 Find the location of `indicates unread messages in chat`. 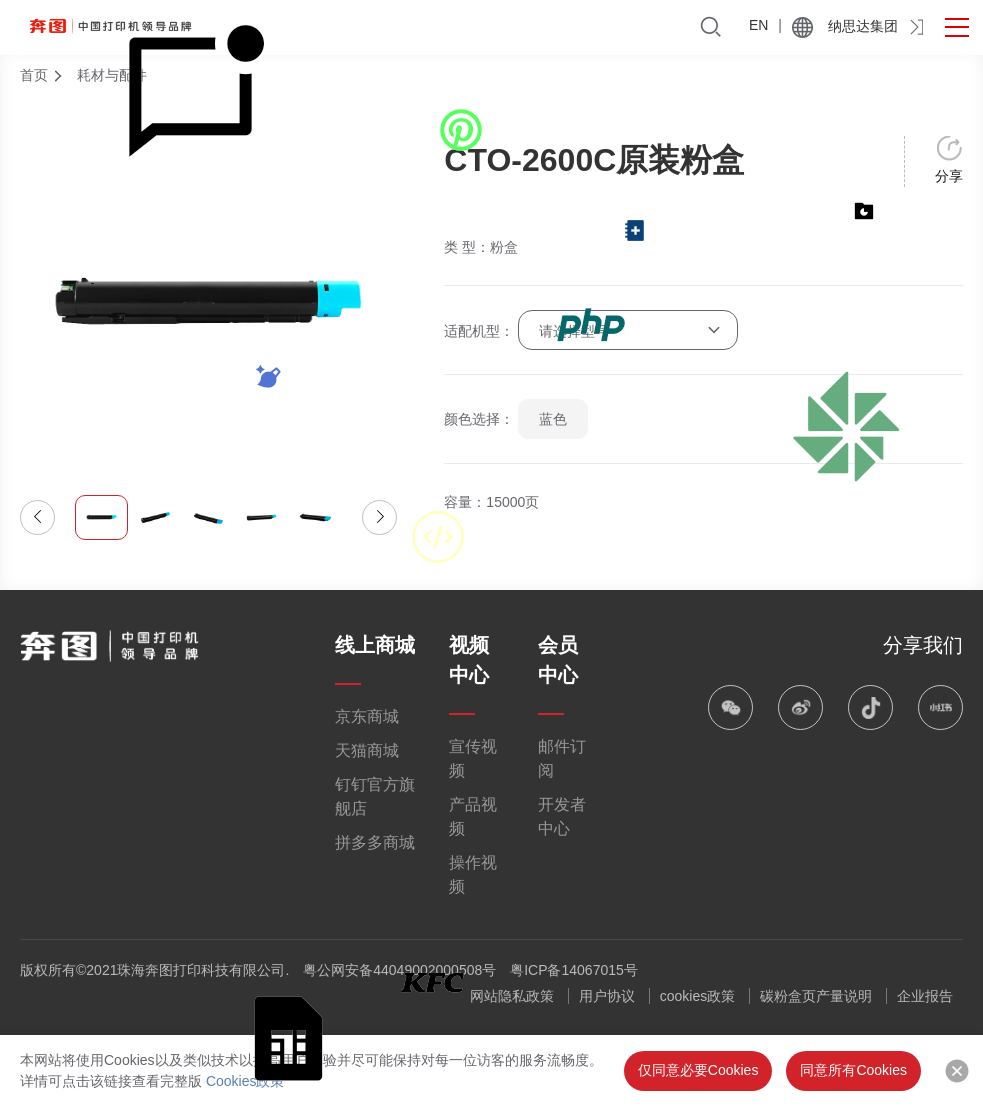

indicates unread messages in chat is located at coordinates (190, 92).